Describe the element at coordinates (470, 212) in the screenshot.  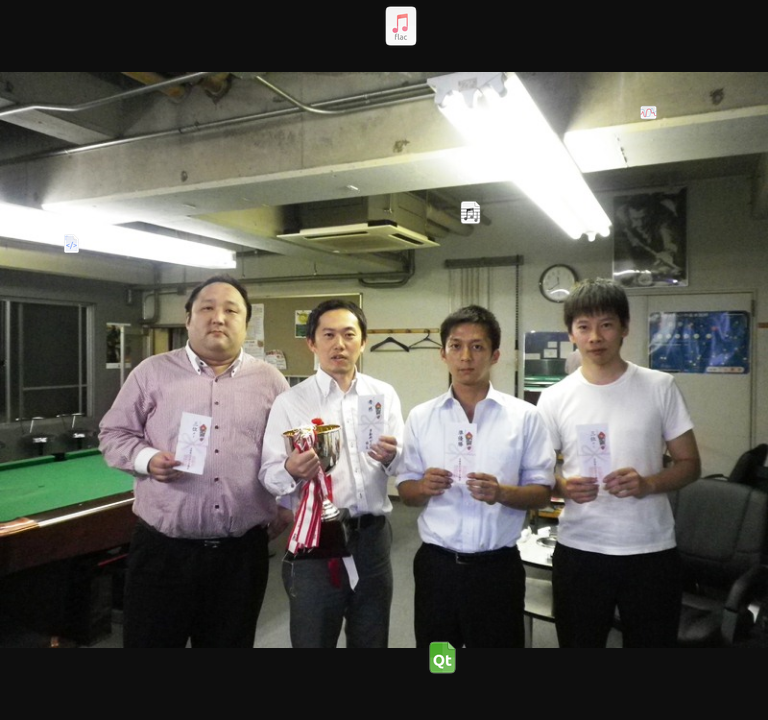
I see `iMelody ringtone file` at that location.